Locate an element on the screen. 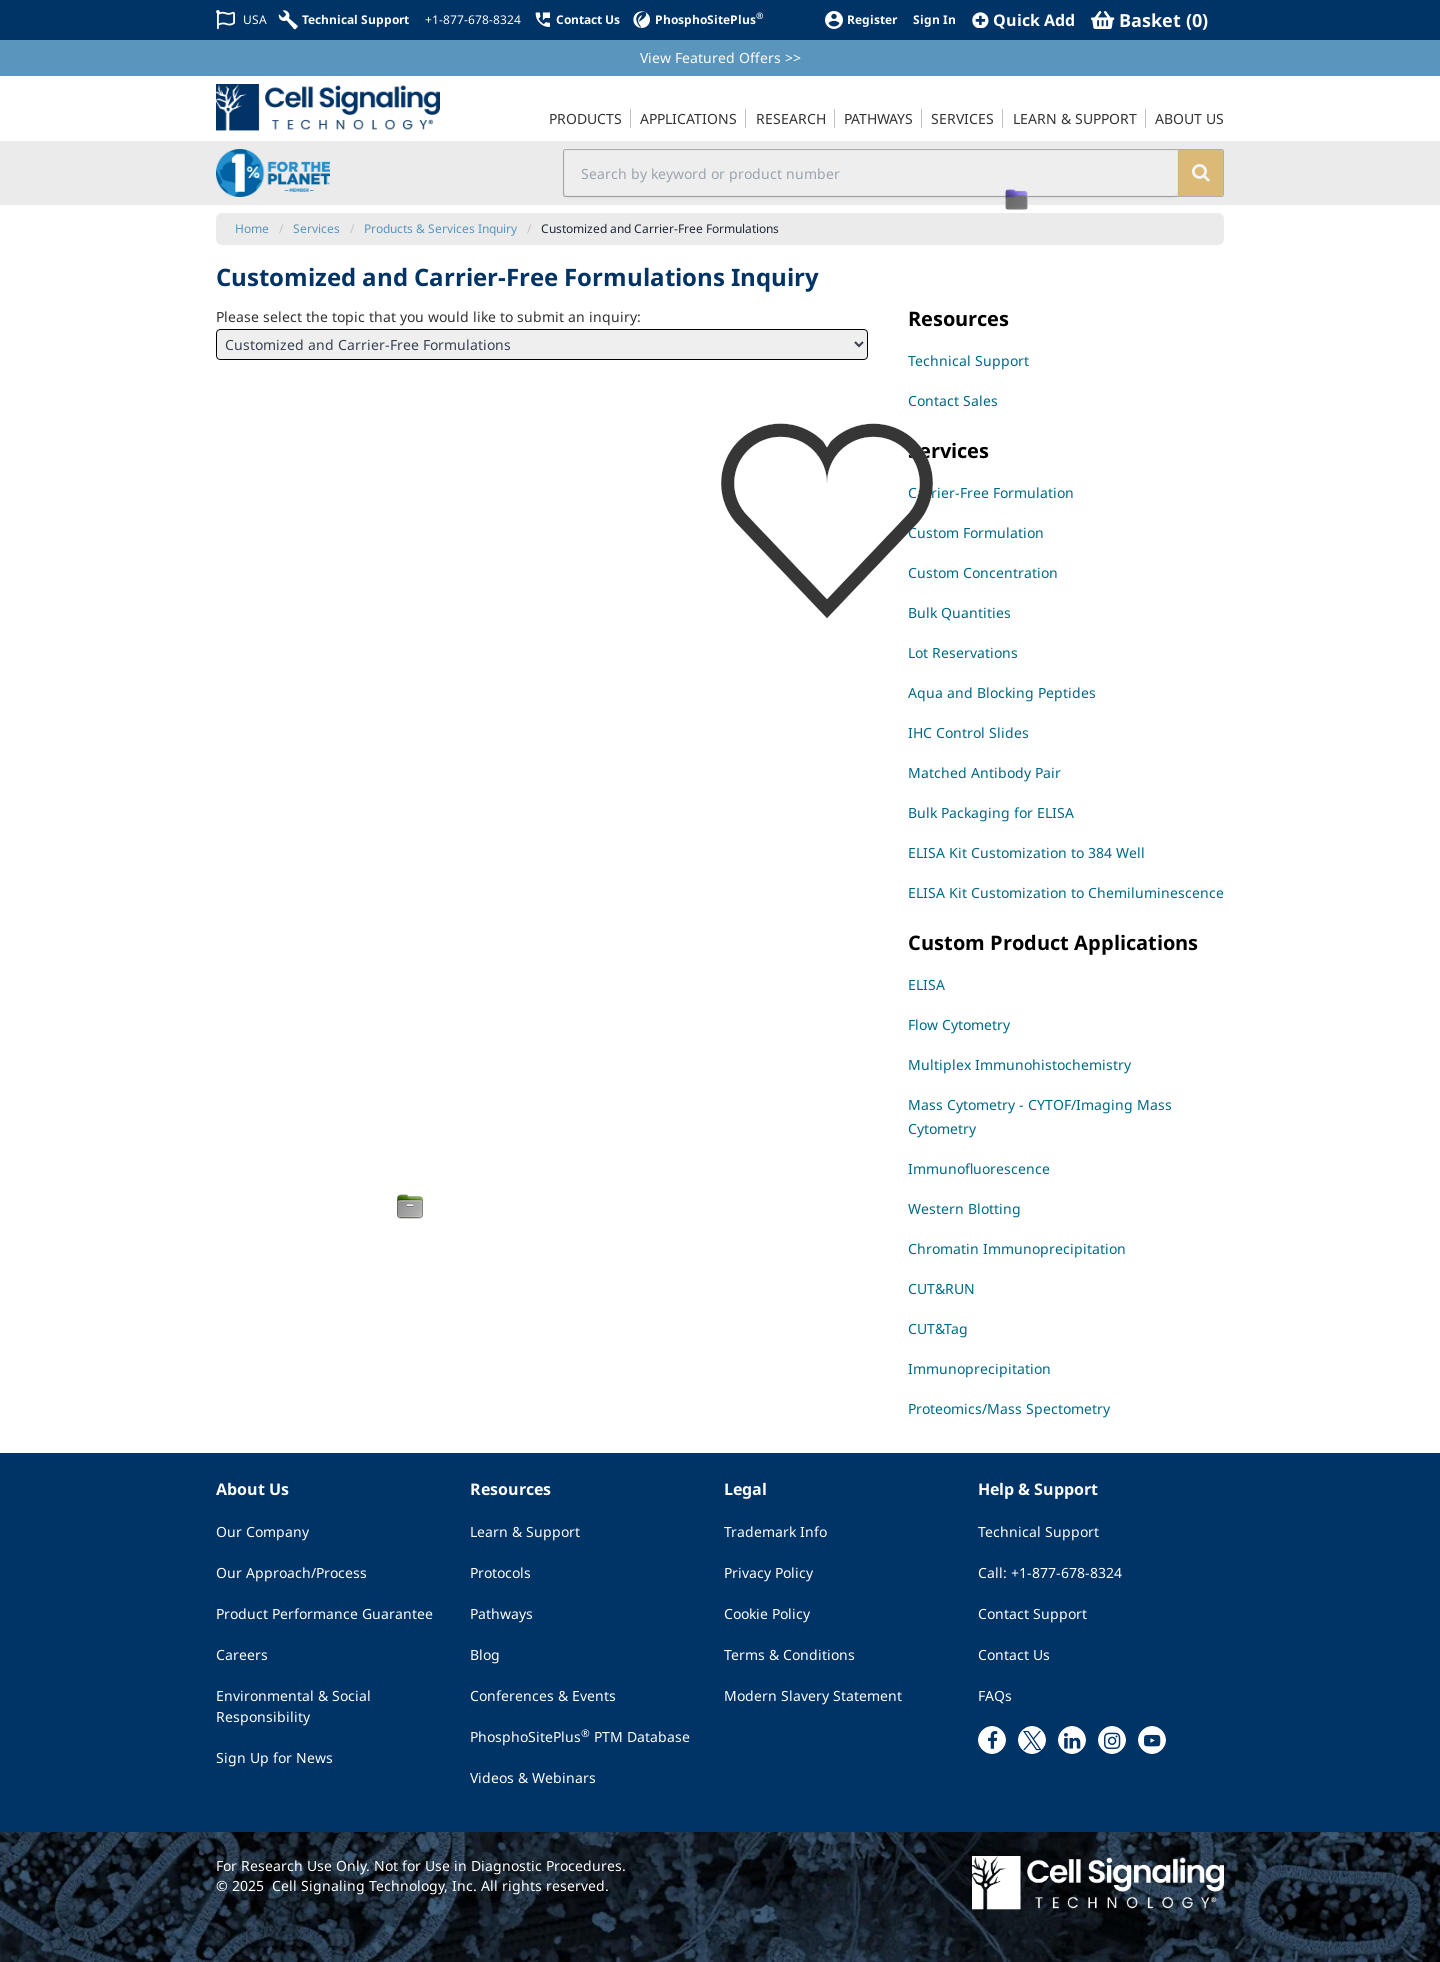  drop files here to add to folder is located at coordinates (1016, 199).